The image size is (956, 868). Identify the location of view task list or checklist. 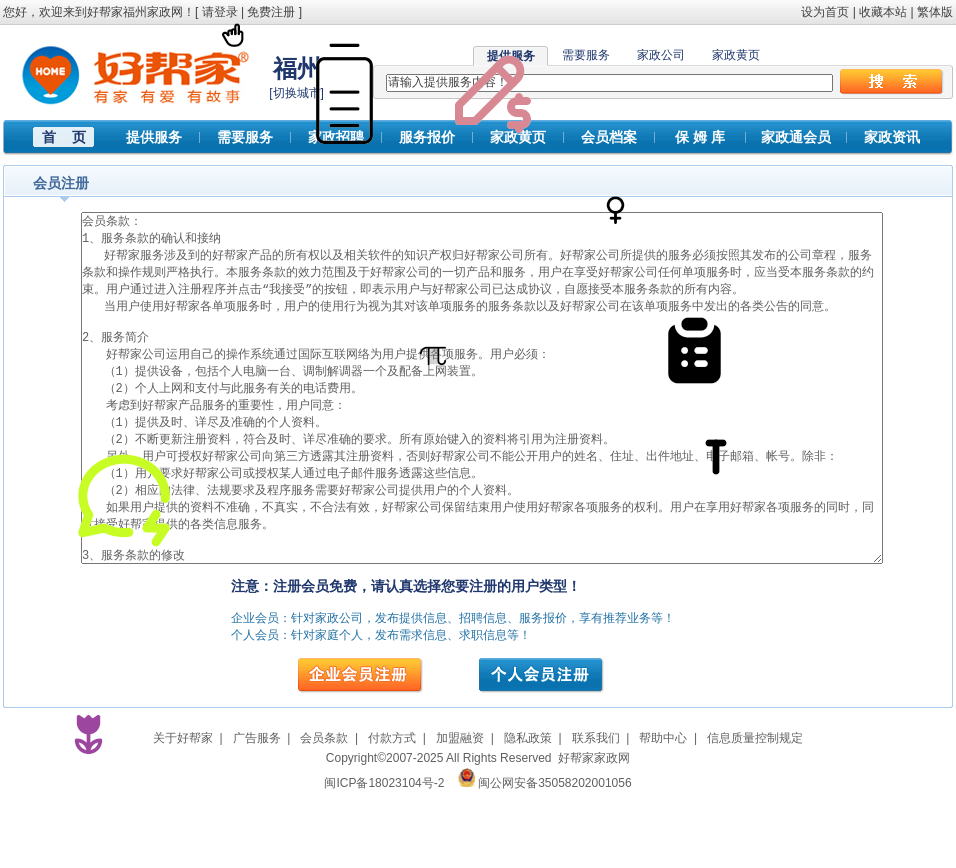
(694, 350).